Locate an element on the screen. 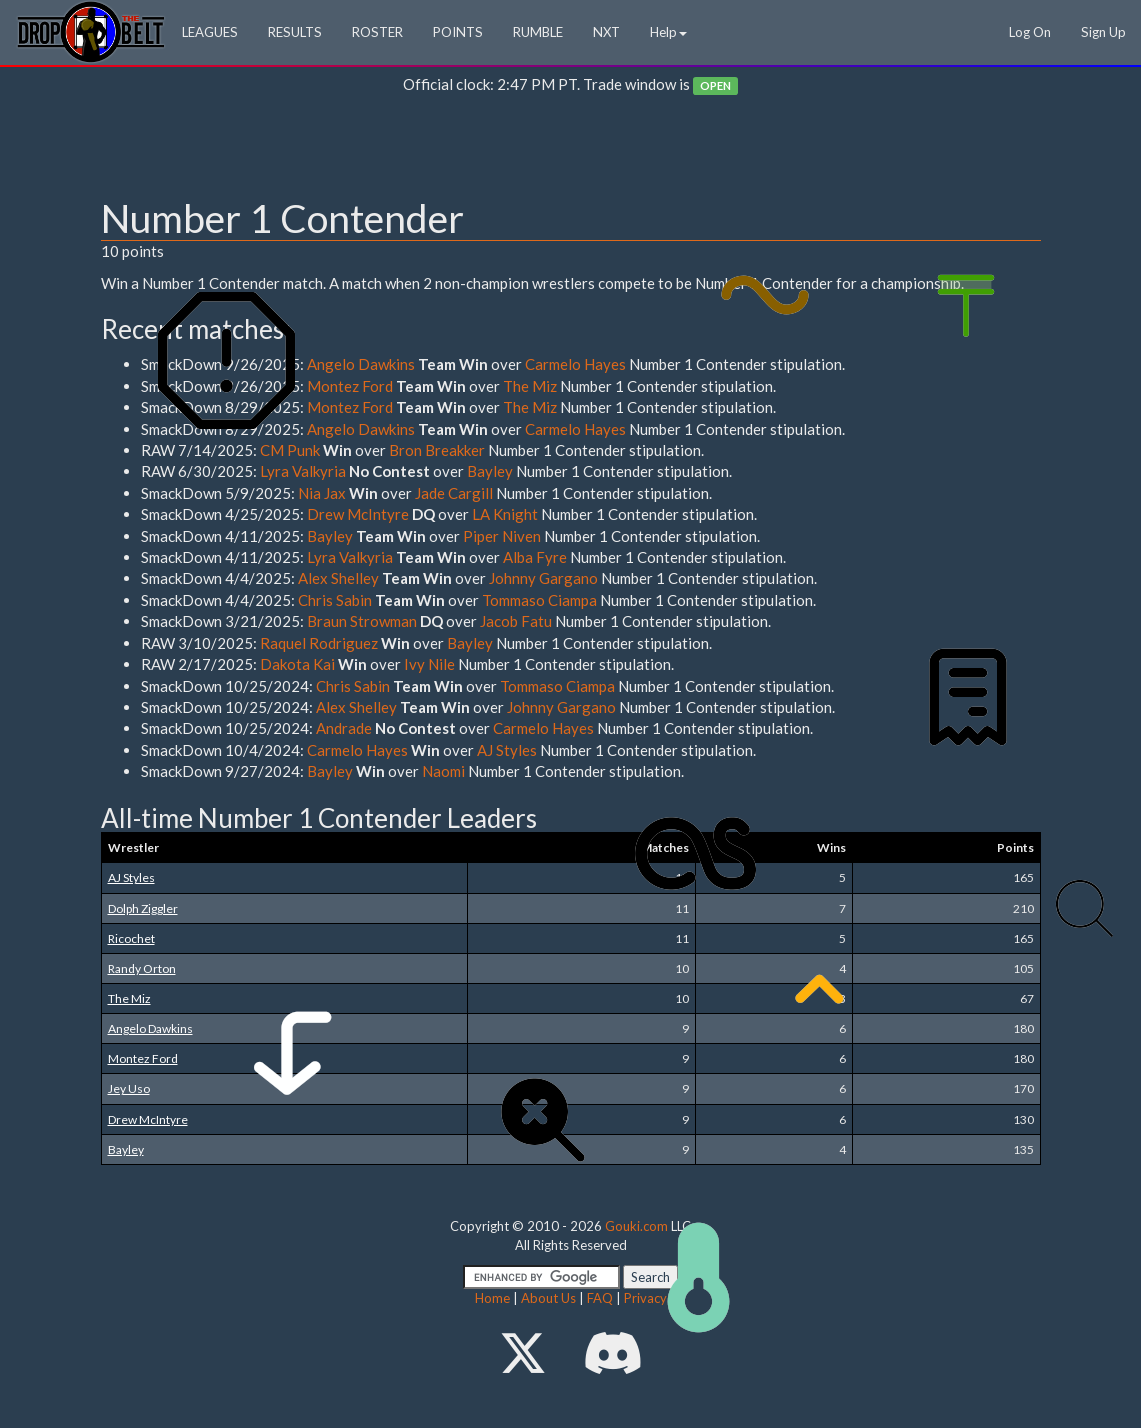 Image resolution: width=1141 pixels, height=1428 pixels. connect to Last.fm account is located at coordinates (695, 853).